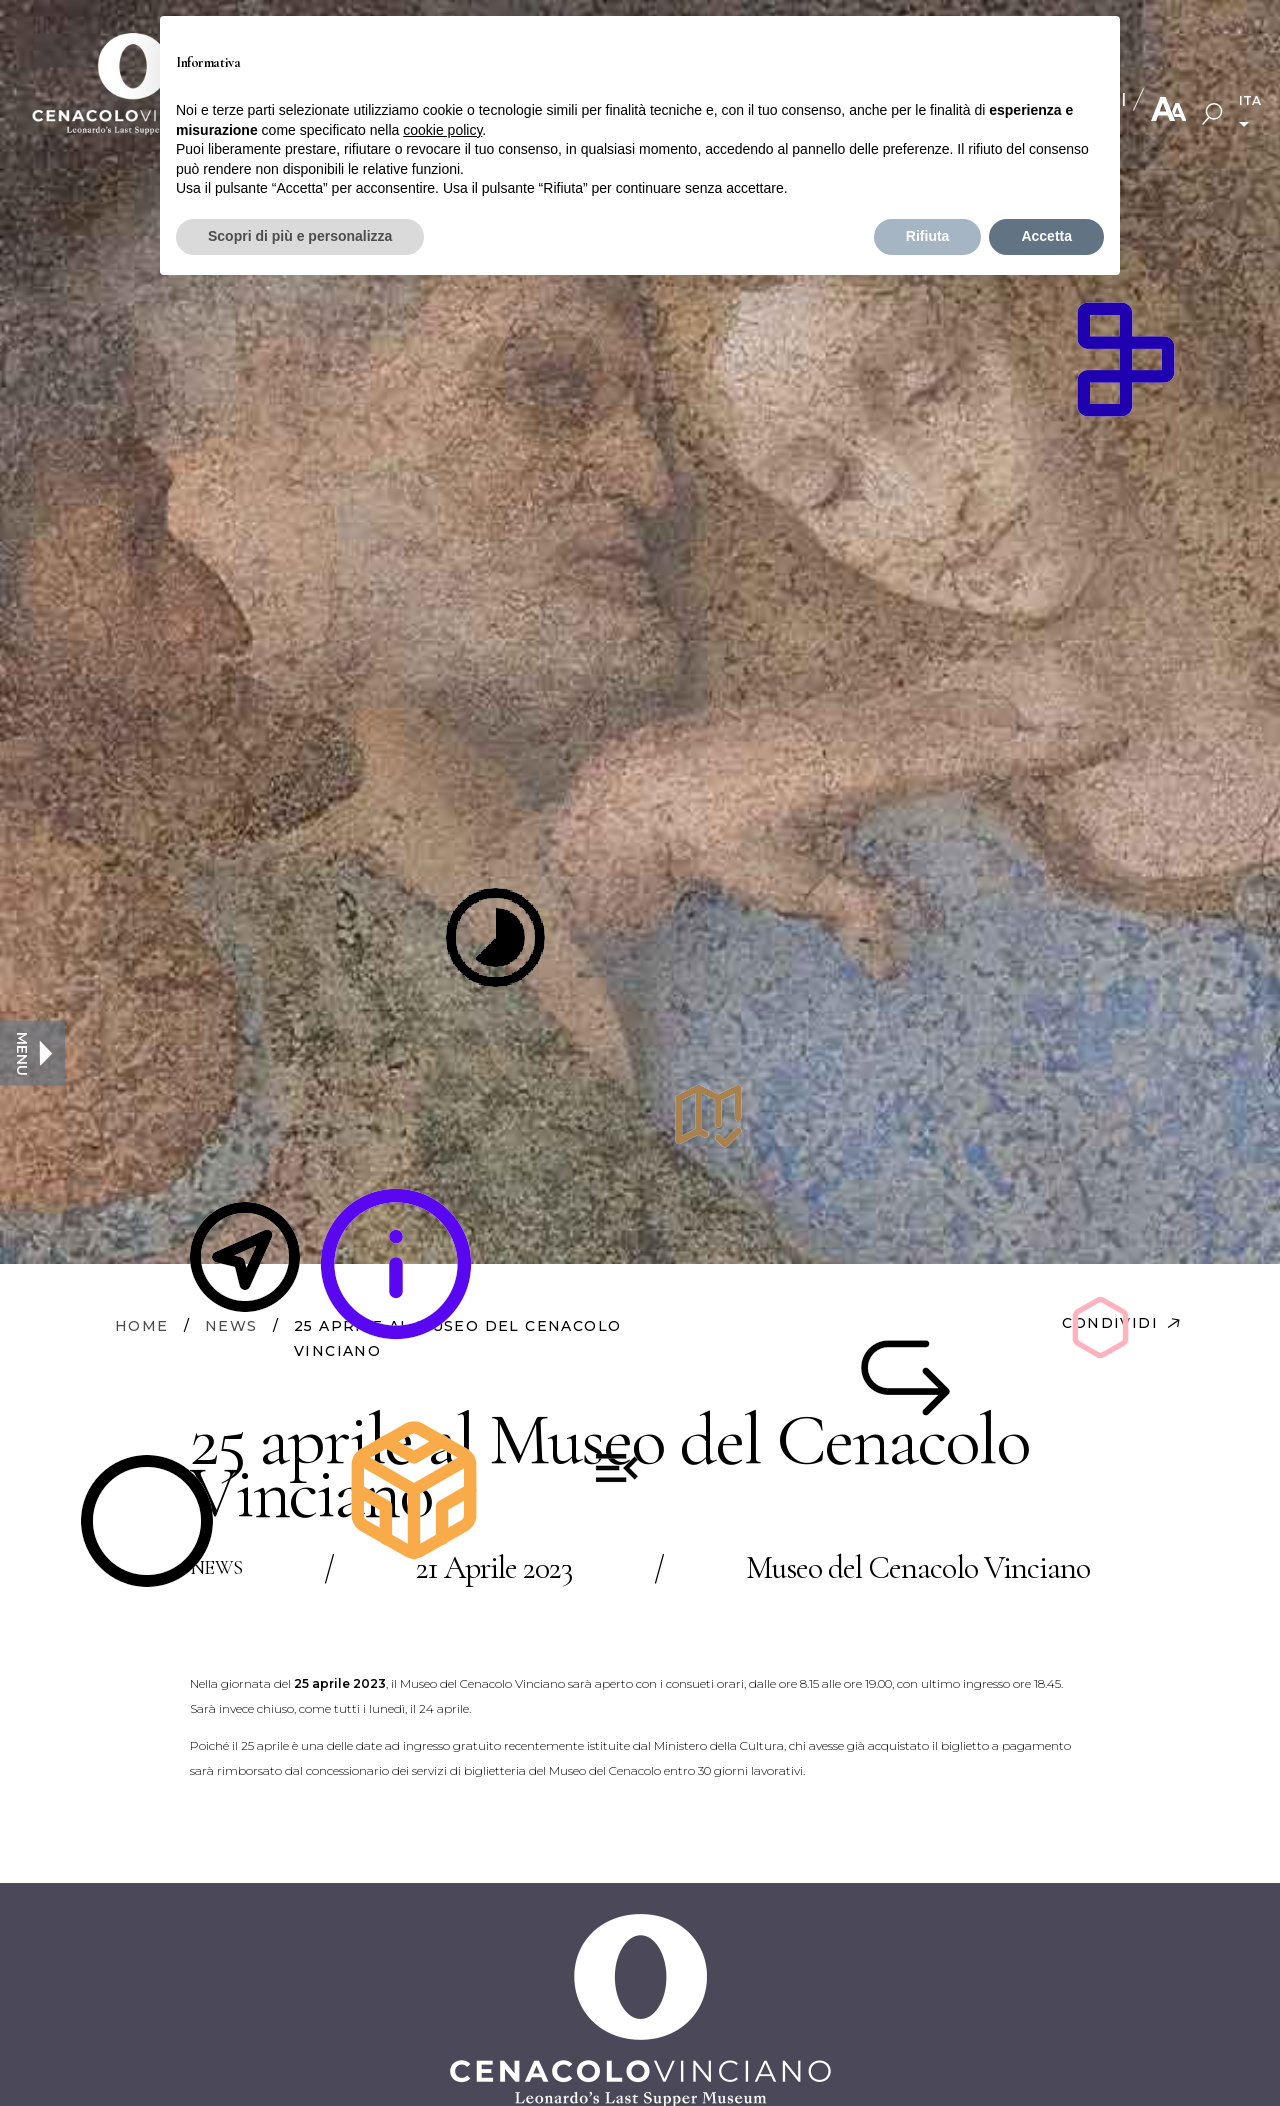 The width and height of the screenshot is (1280, 2106). I want to click on confirm location on map, so click(708, 1114).